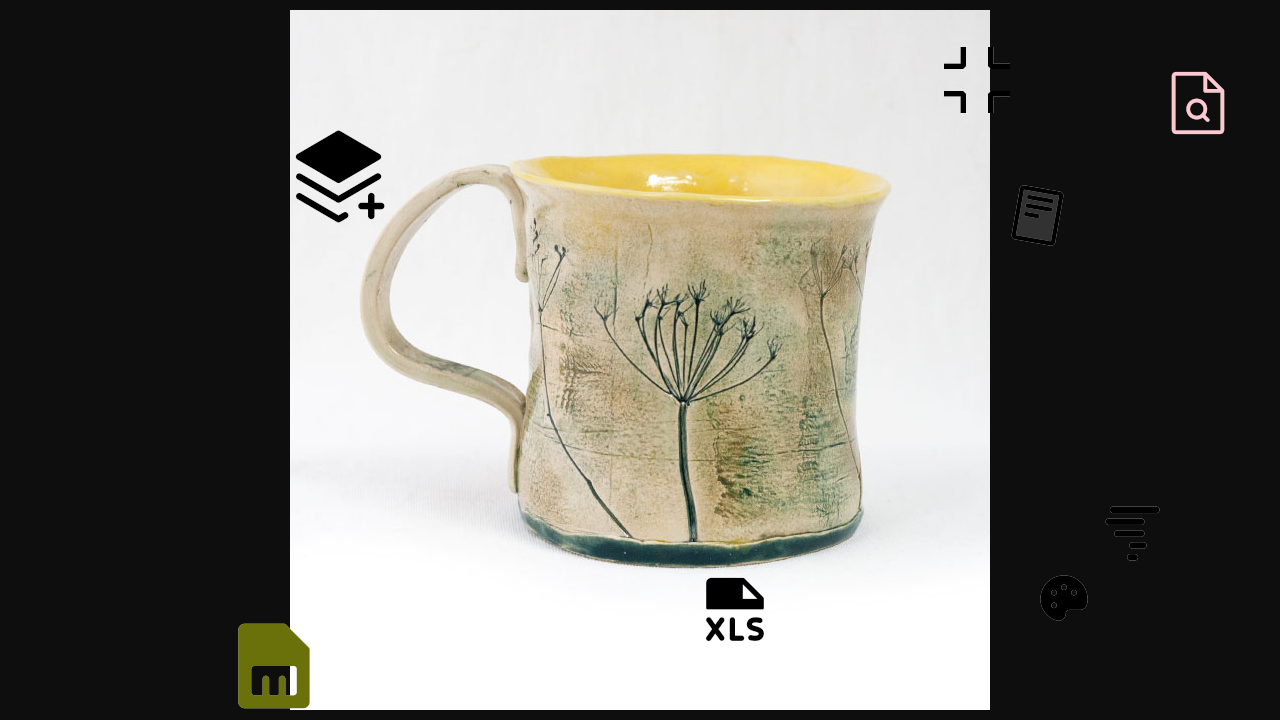 This screenshot has height=720, width=1280. I want to click on view your resume or CV, so click(1037, 215).